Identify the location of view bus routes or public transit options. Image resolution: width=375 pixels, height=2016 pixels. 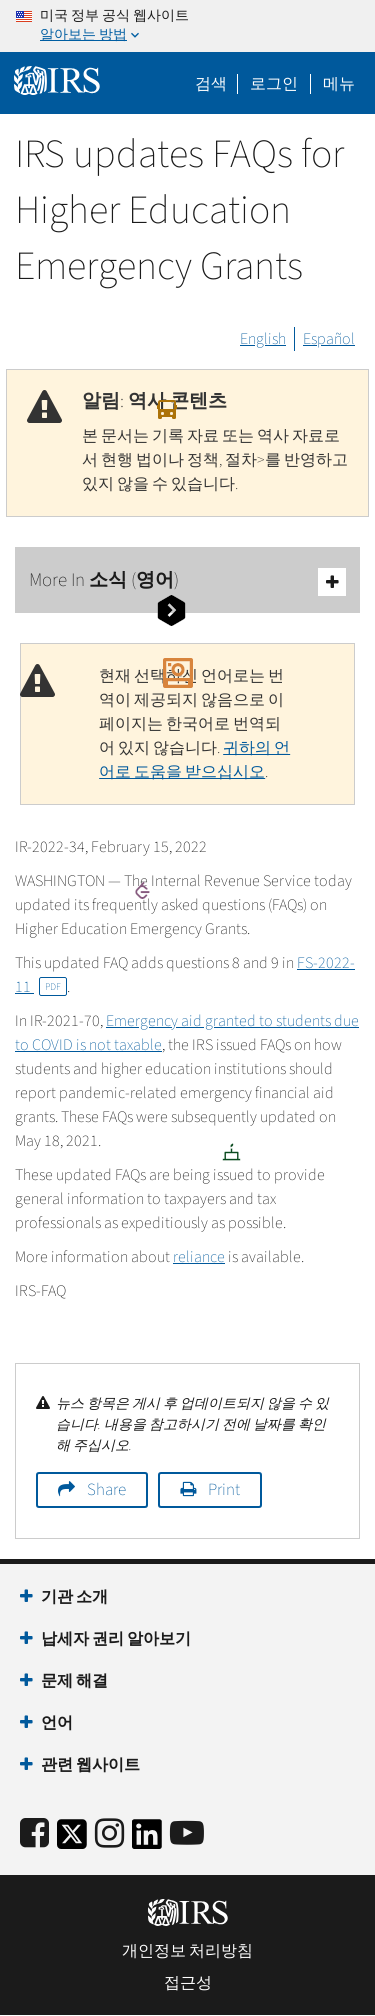
(167, 409).